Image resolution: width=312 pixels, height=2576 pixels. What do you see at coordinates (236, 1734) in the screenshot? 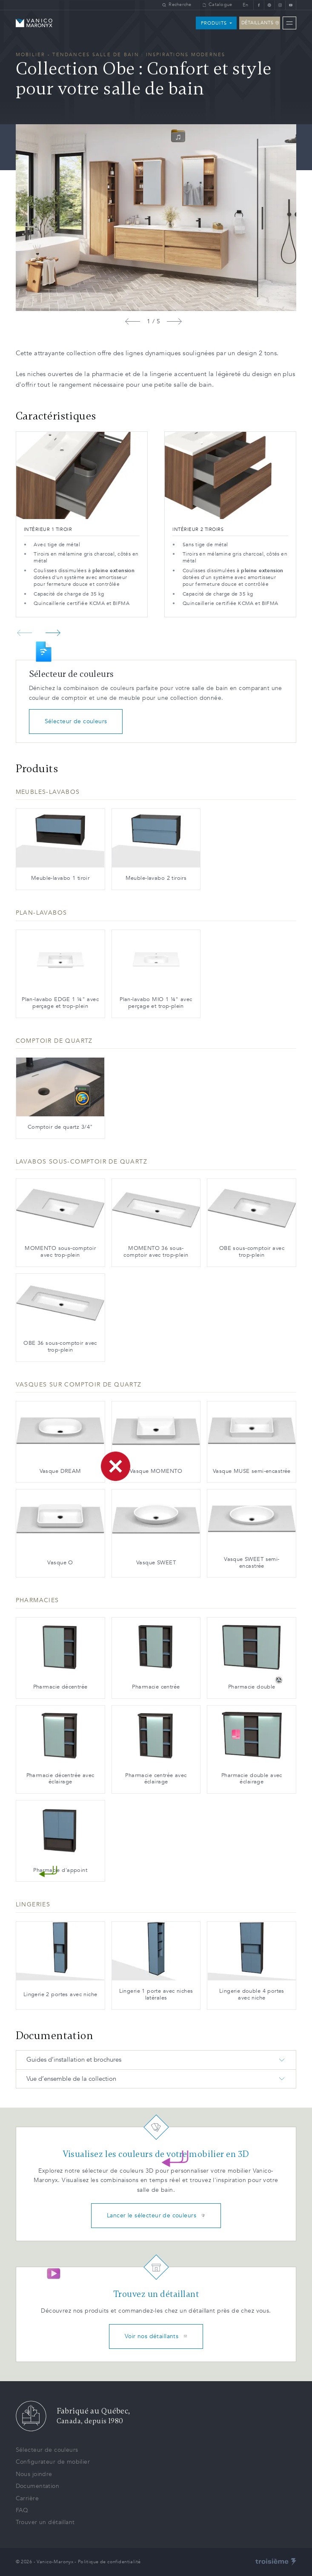
I see `a debian software package file` at bounding box center [236, 1734].